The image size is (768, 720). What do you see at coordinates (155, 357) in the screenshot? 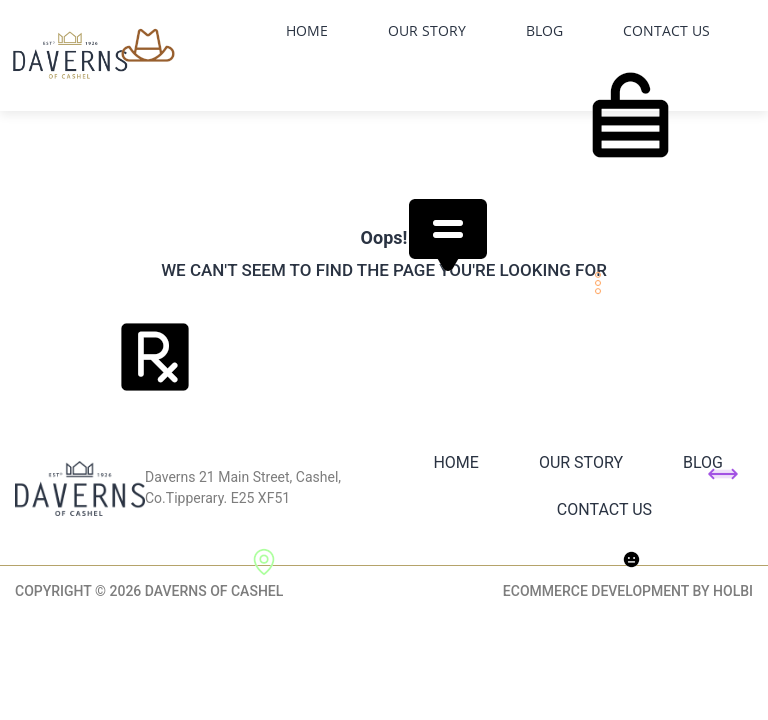
I see `view prescription details` at bounding box center [155, 357].